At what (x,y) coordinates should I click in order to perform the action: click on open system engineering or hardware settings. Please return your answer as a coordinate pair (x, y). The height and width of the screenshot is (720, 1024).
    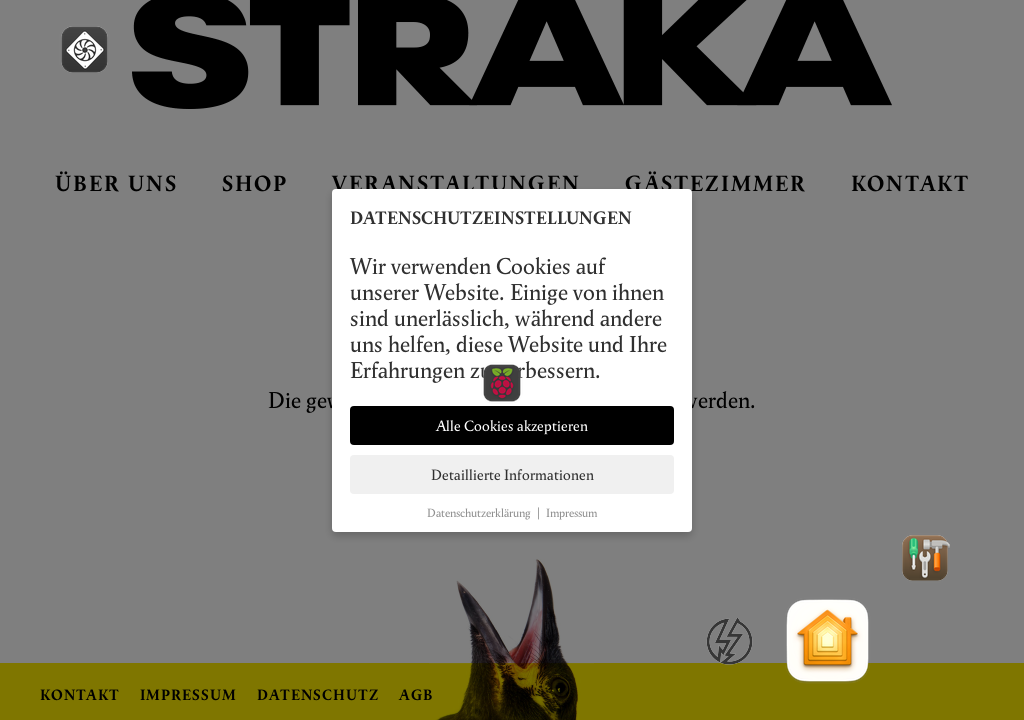
    Looking at the image, I should click on (84, 49).